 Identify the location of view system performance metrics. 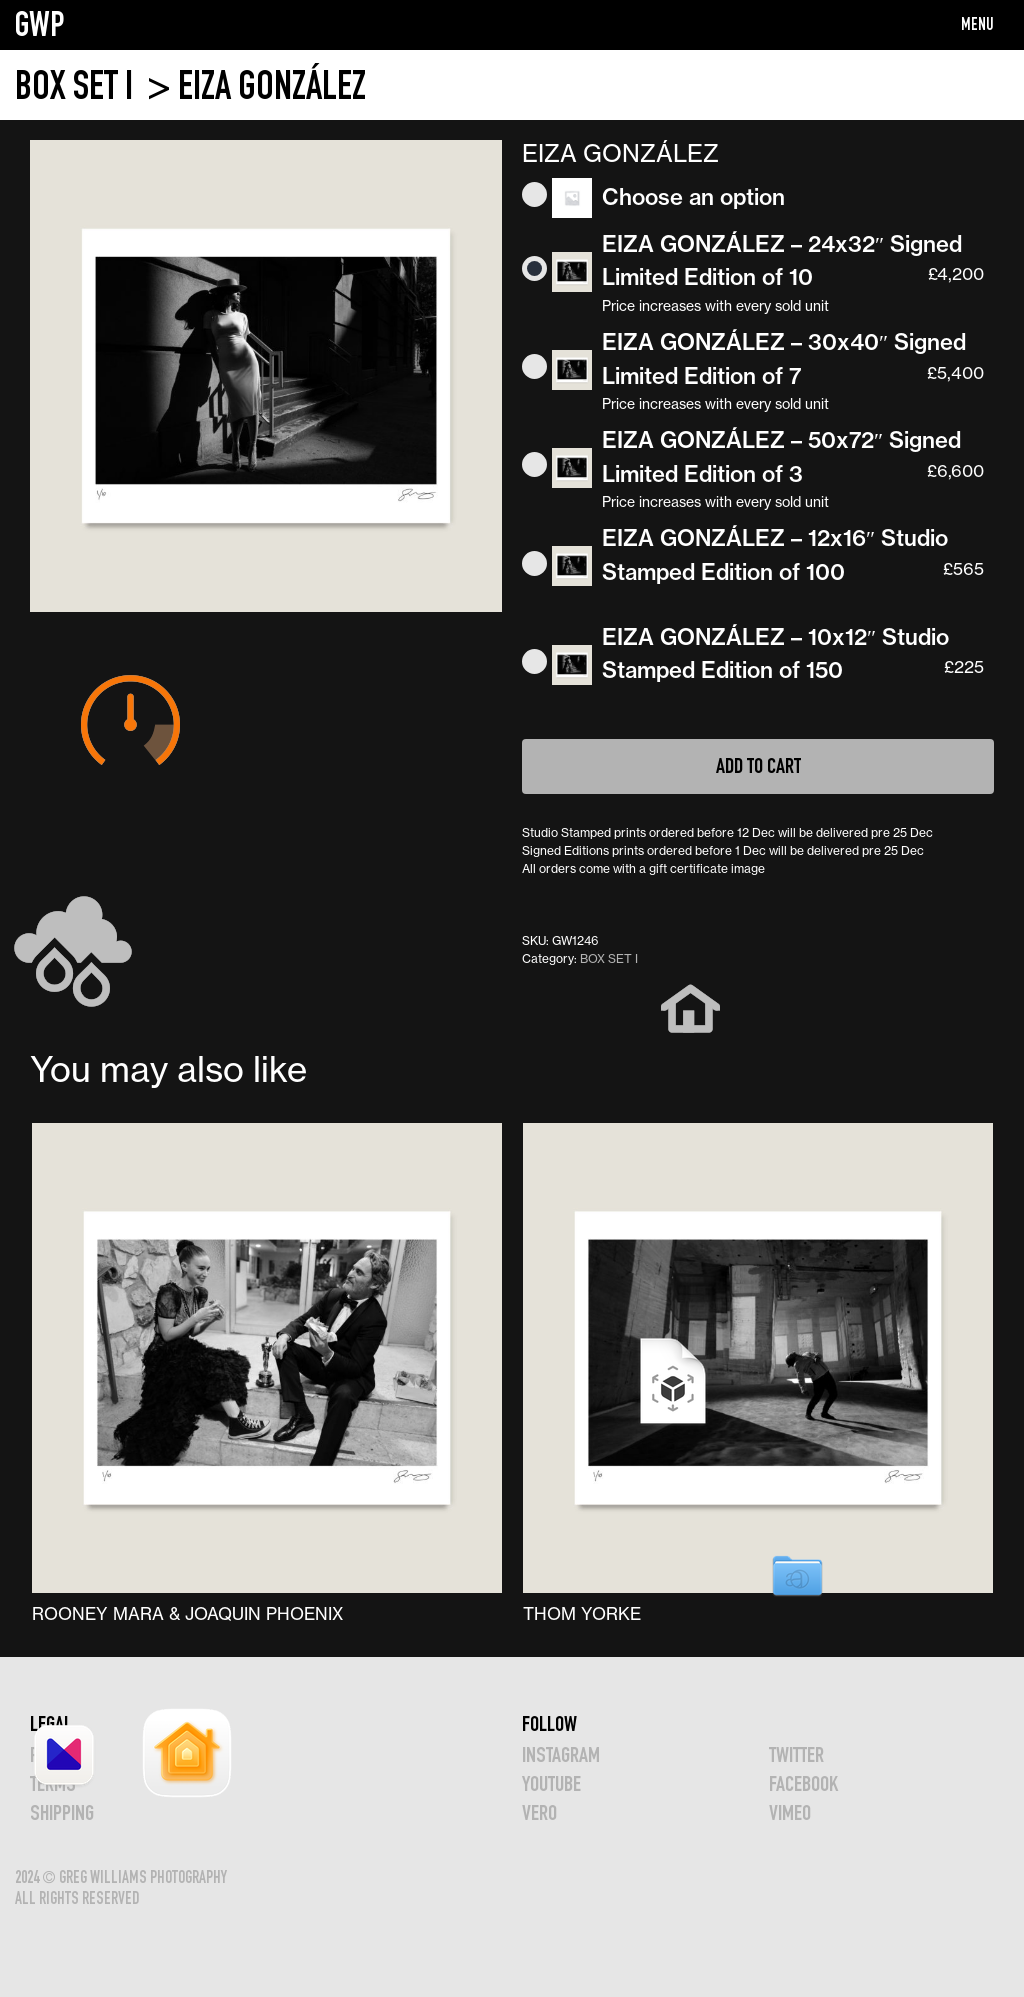
(130, 718).